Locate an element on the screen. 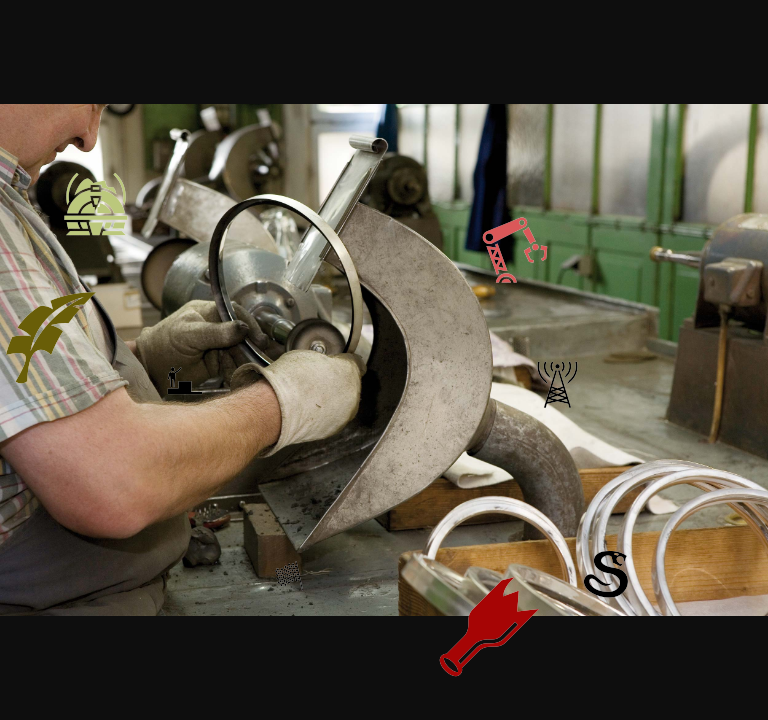 The image size is (768, 720). access grain storage facilities is located at coordinates (96, 204).